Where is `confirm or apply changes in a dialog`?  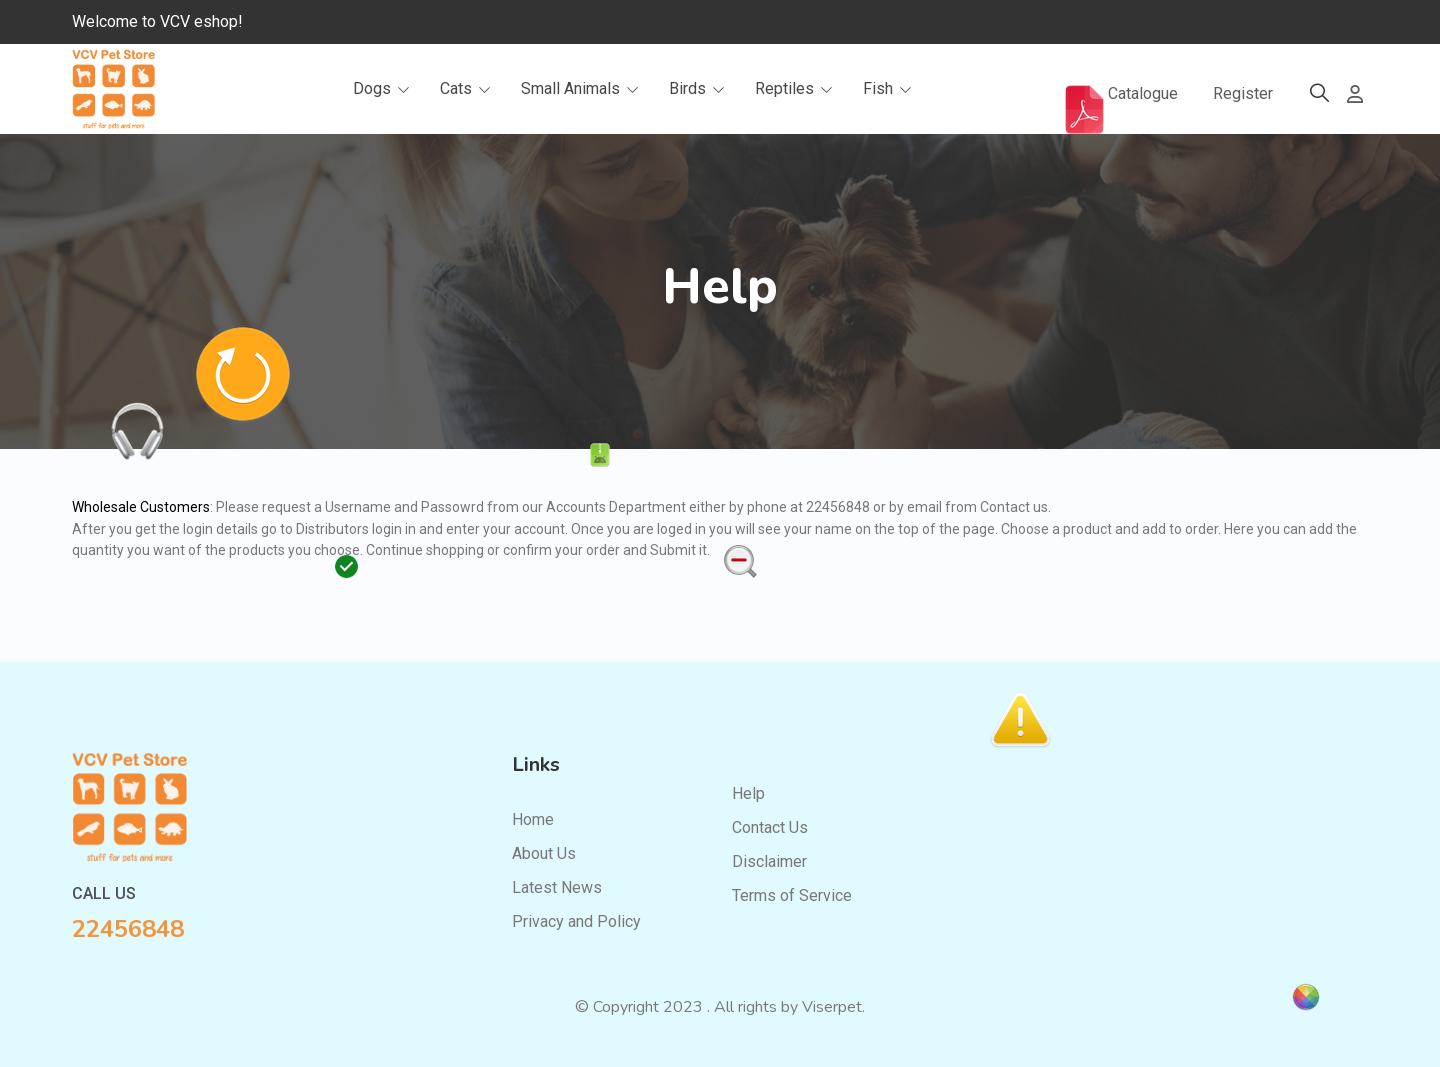
confirm or apply changes in a dialog is located at coordinates (346, 566).